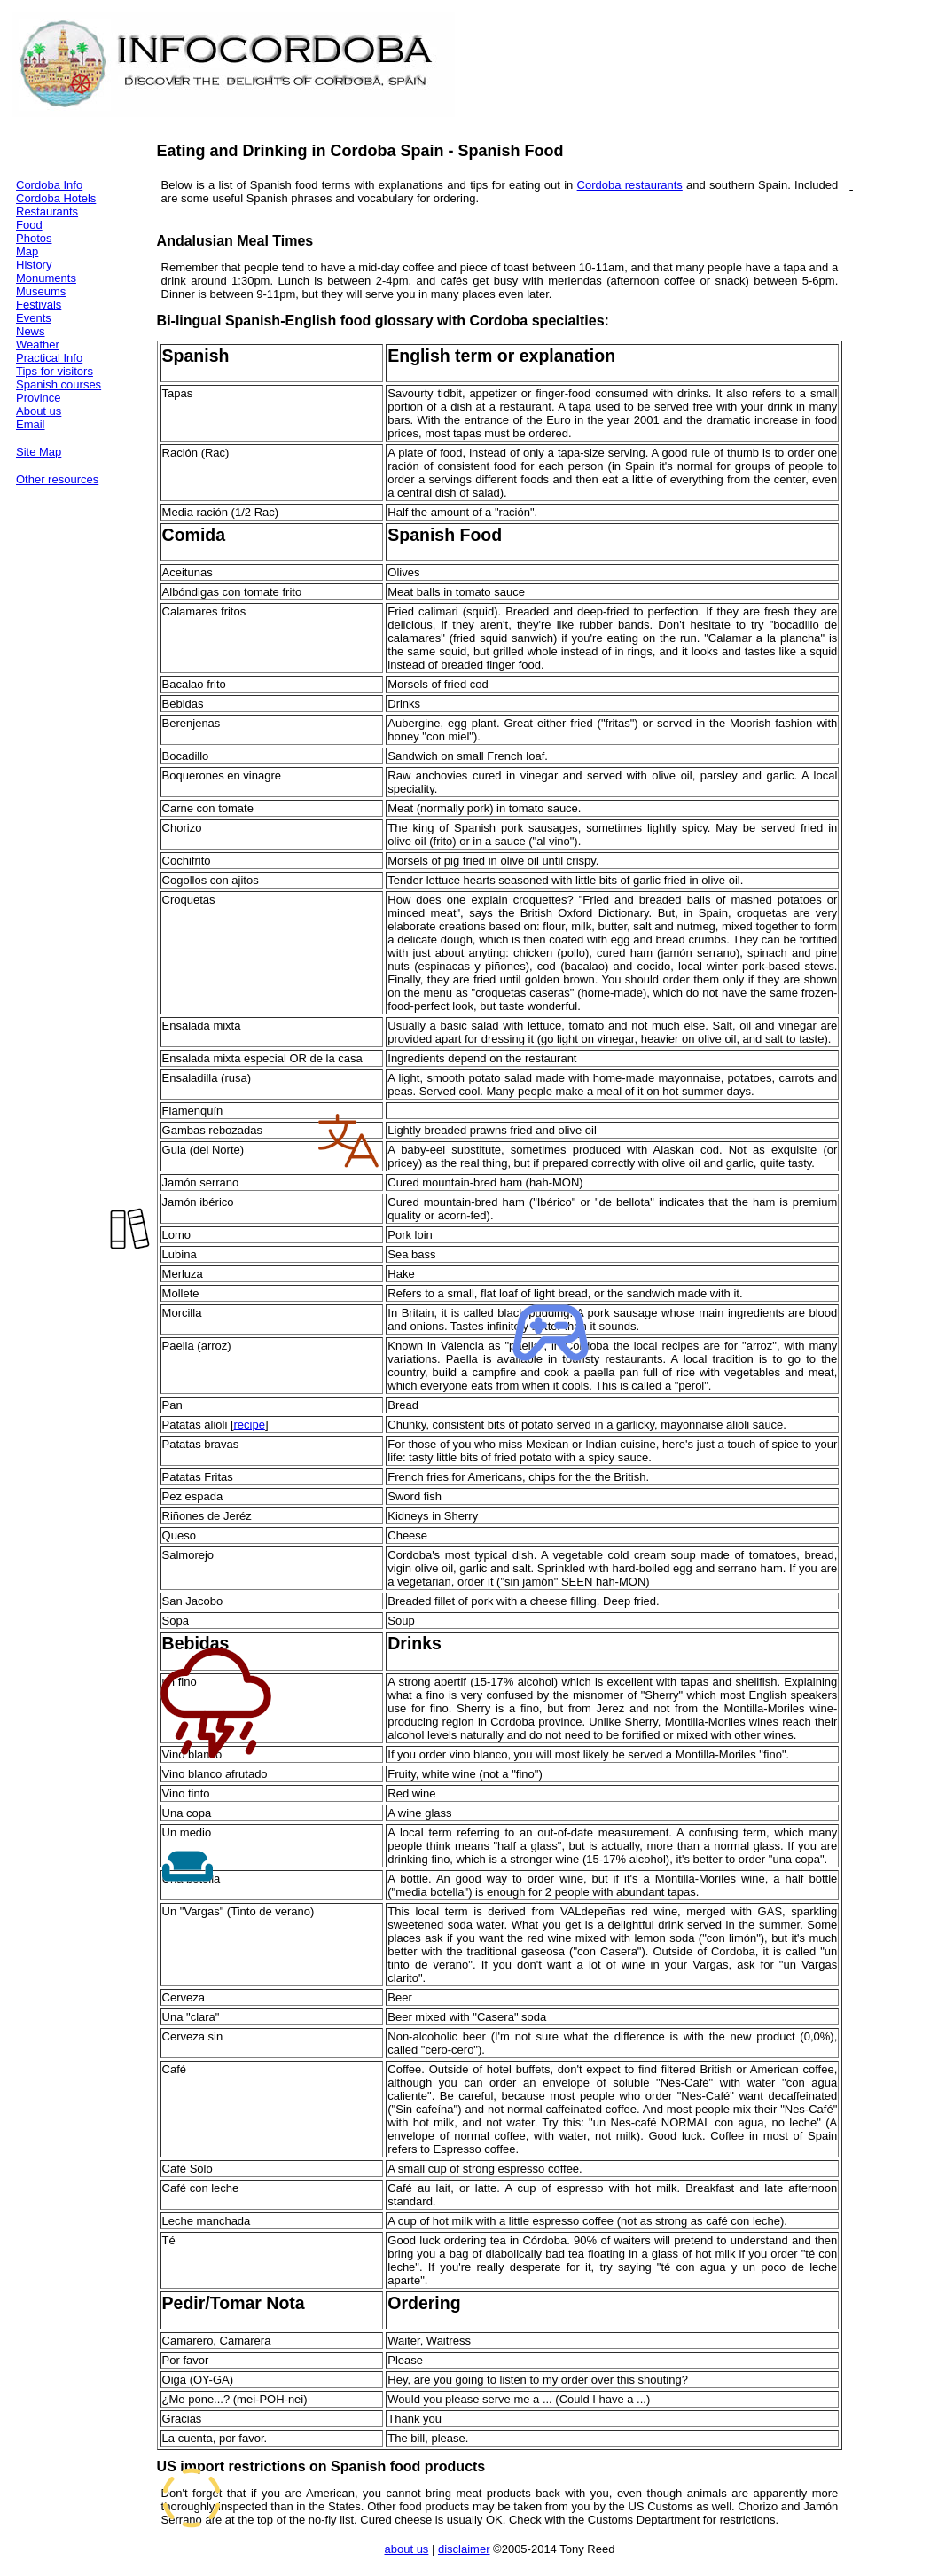 The height and width of the screenshot is (2576, 946). What do you see at coordinates (346, 1141) in the screenshot?
I see `translate text to another language` at bounding box center [346, 1141].